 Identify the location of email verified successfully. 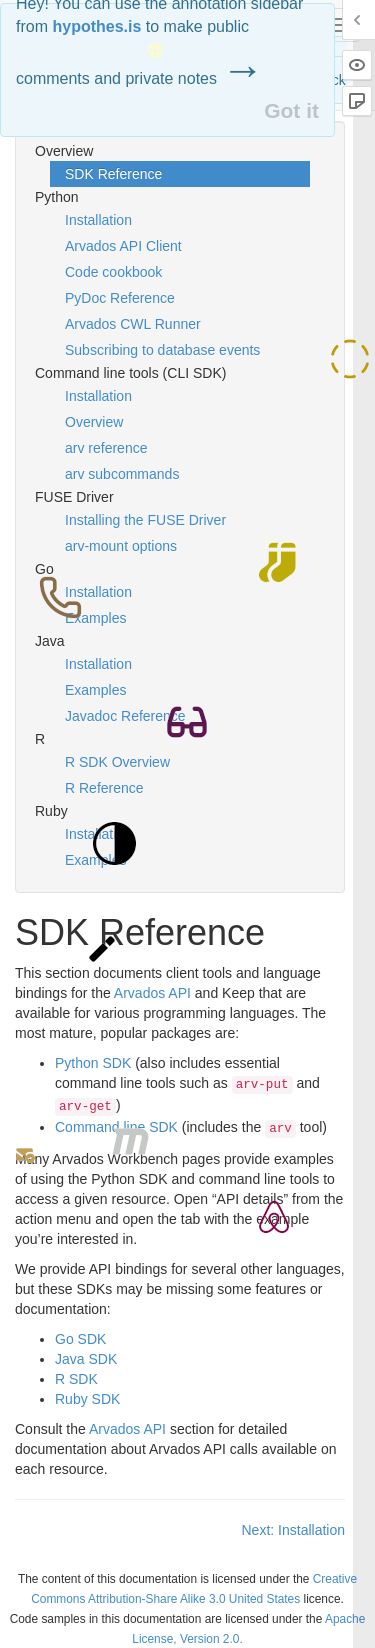
(24, 1154).